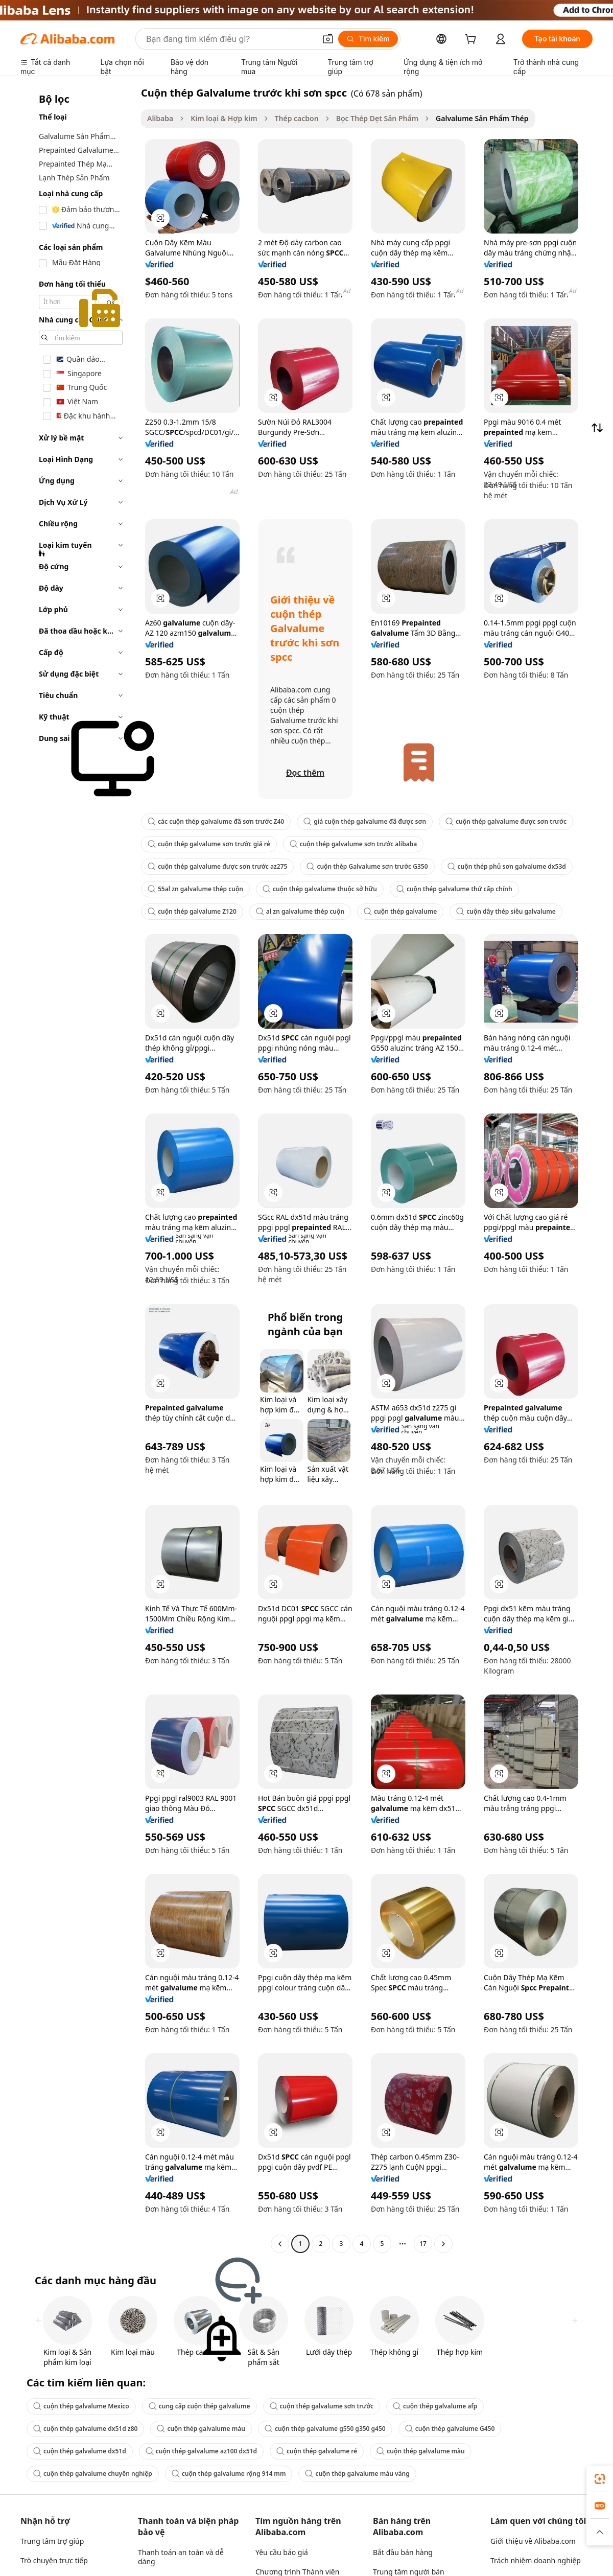  What do you see at coordinates (112, 758) in the screenshot?
I see `indicates active screen recording or broadcast` at bounding box center [112, 758].